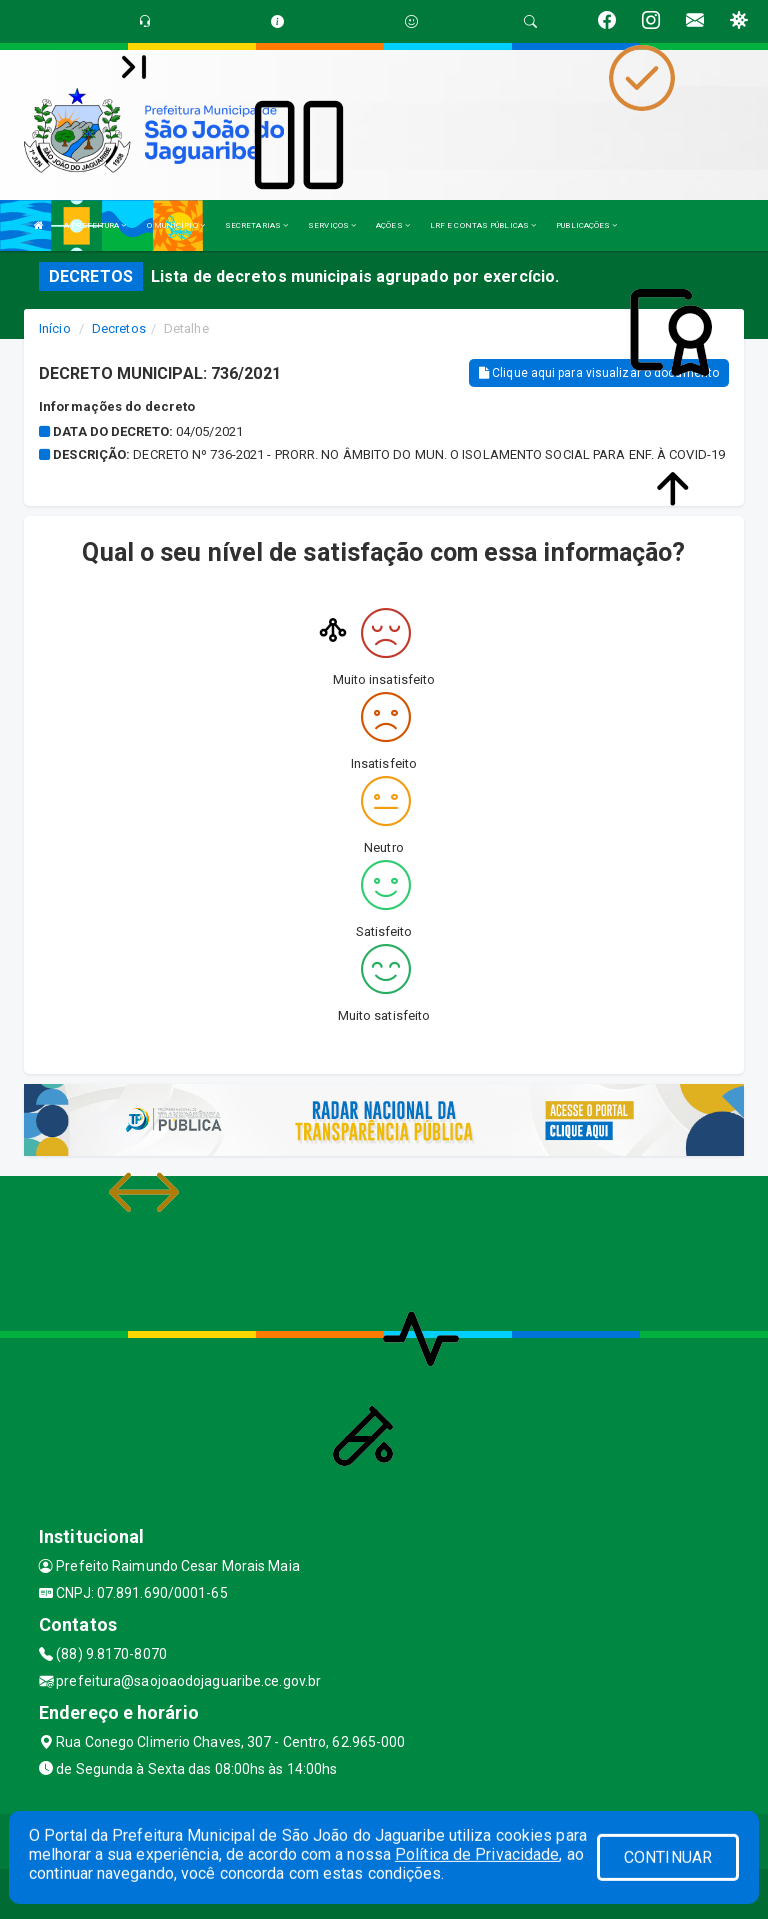 The height and width of the screenshot is (1919, 768). What do you see at coordinates (134, 67) in the screenshot?
I see `go to the last page` at bounding box center [134, 67].